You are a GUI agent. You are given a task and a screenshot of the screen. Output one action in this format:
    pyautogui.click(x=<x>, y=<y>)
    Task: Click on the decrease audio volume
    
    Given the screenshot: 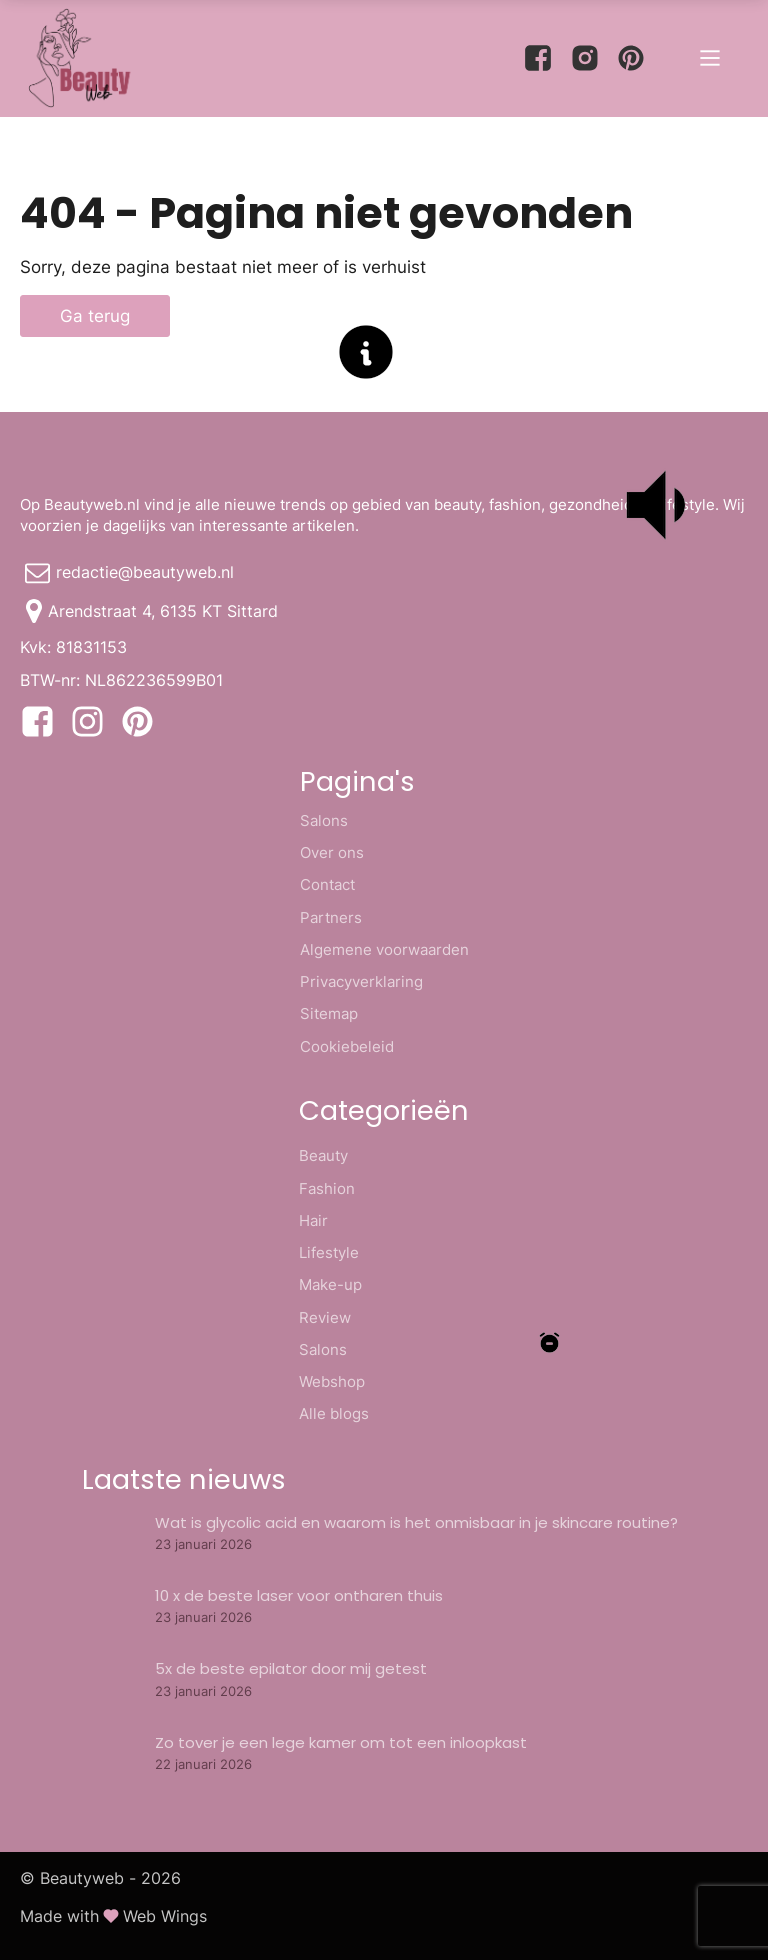 What is the action you would take?
    pyautogui.click(x=657, y=505)
    